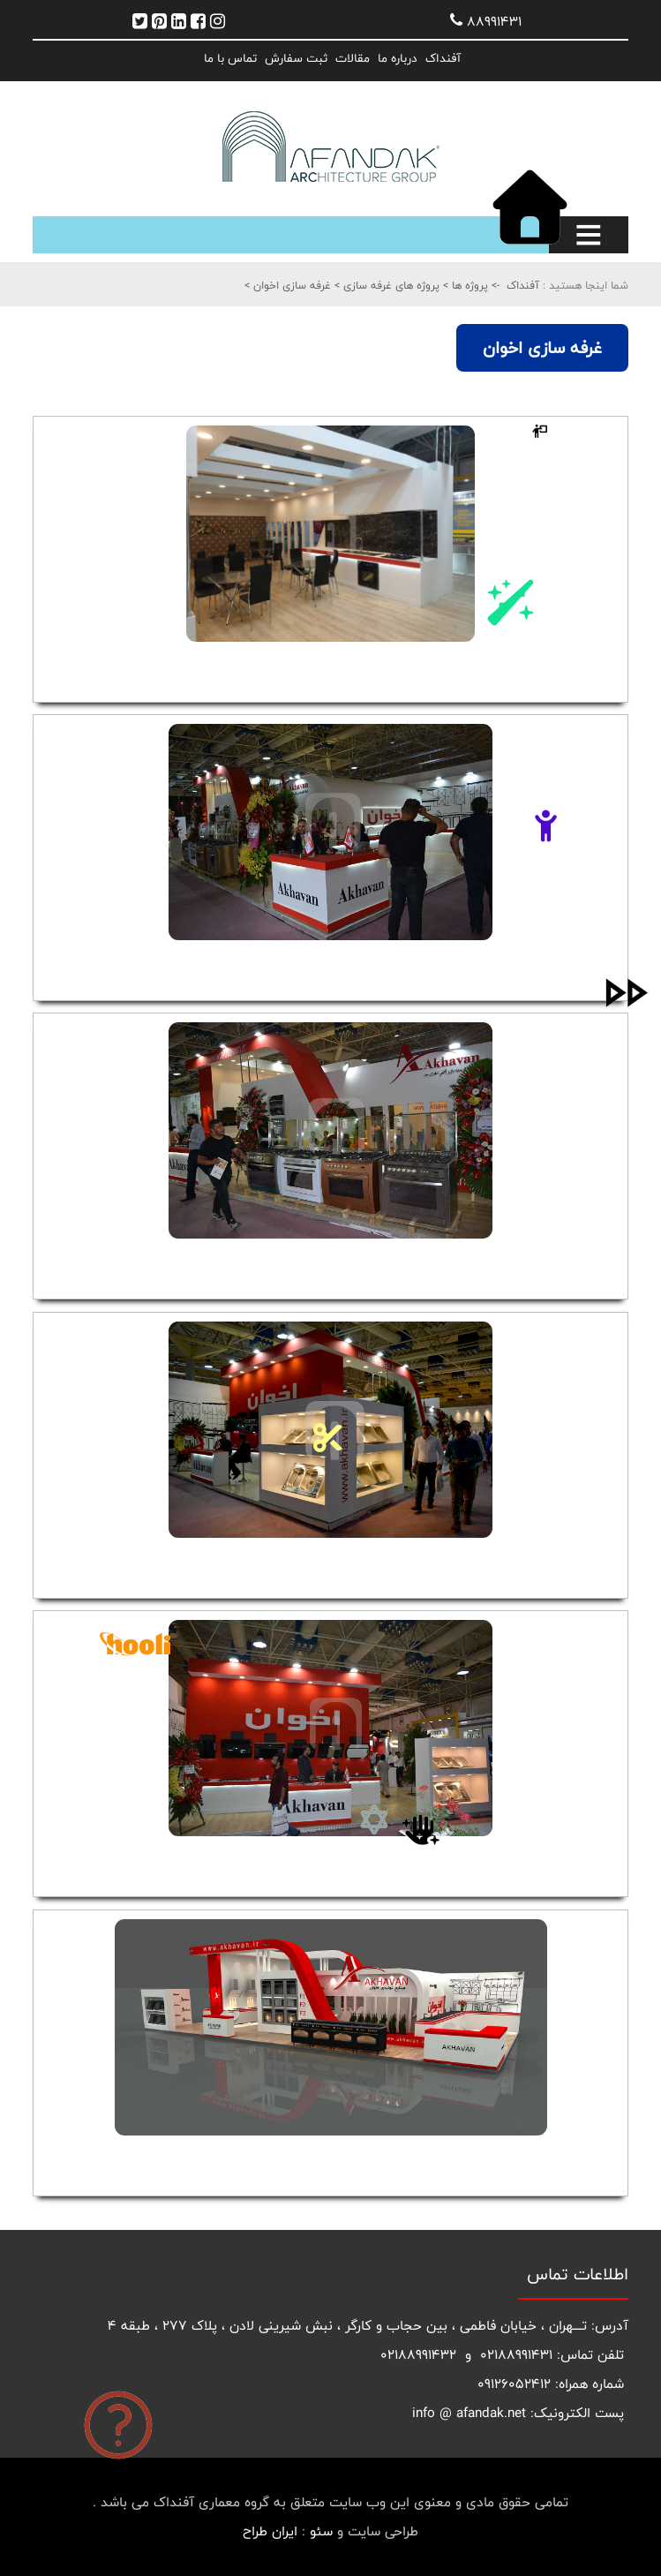 Image resolution: width=661 pixels, height=2576 pixels. Describe the element at coordinates (118, 2425) in the screenshot. I see `access help or support information` at that location.